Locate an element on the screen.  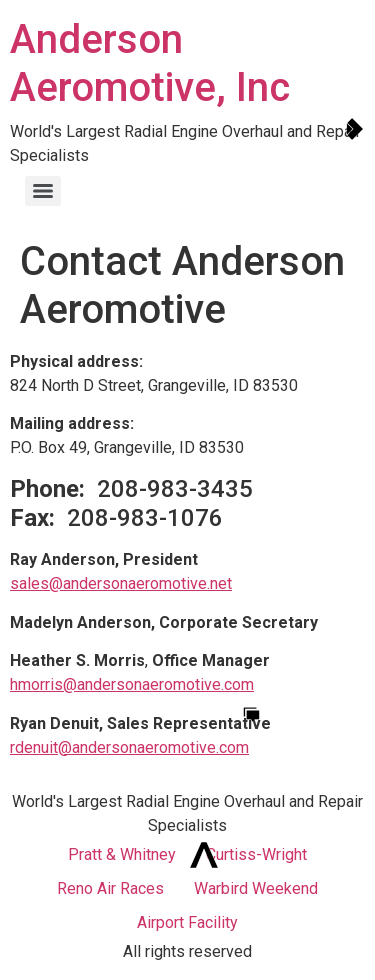
start a discussion or group conversation is located at coordinates (251, 714).